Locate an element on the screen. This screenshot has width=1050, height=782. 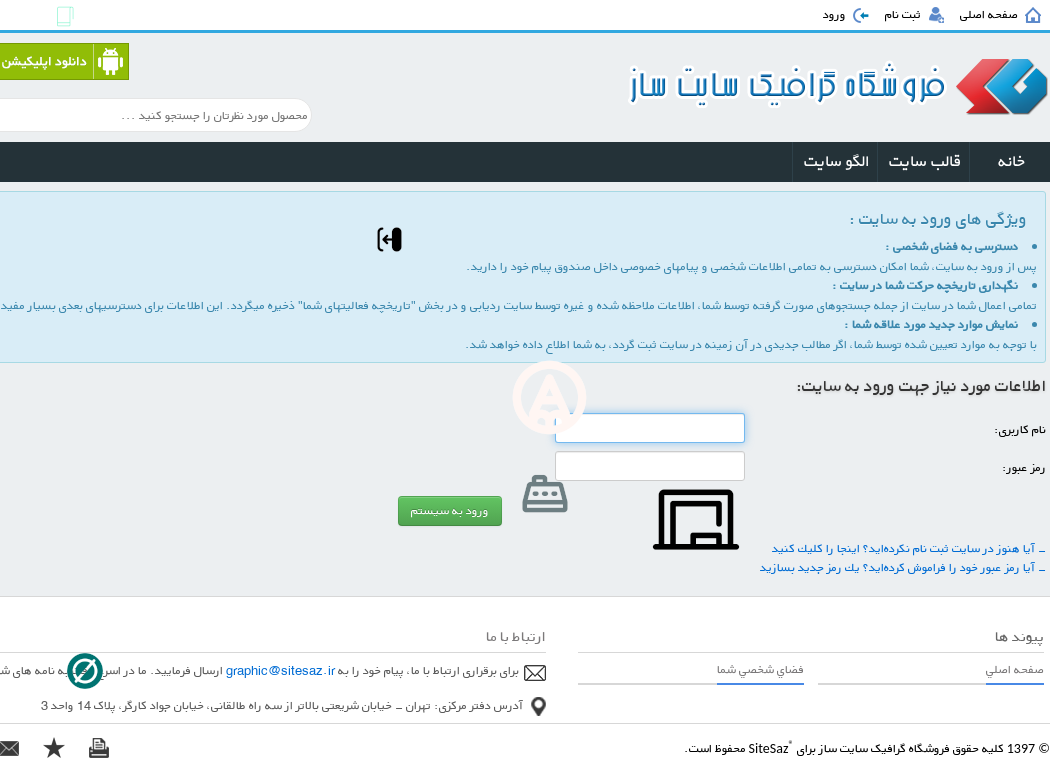
edit or modify content is located at coordinates (549, 397).